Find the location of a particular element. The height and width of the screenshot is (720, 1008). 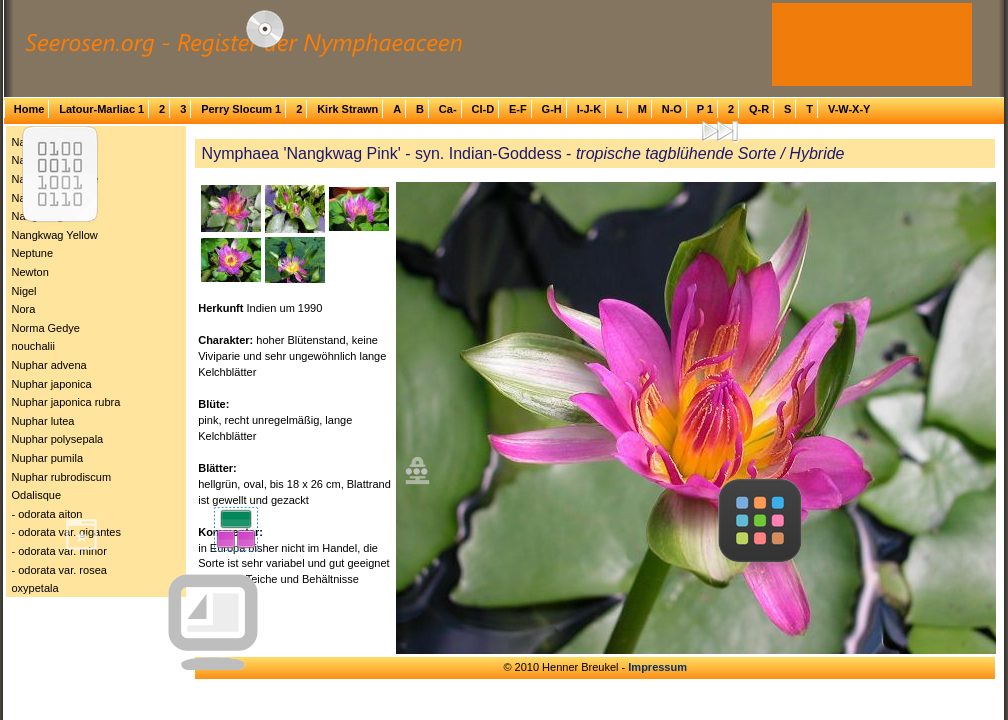

skip to the next track or media item is located at coordinates (720, 131).